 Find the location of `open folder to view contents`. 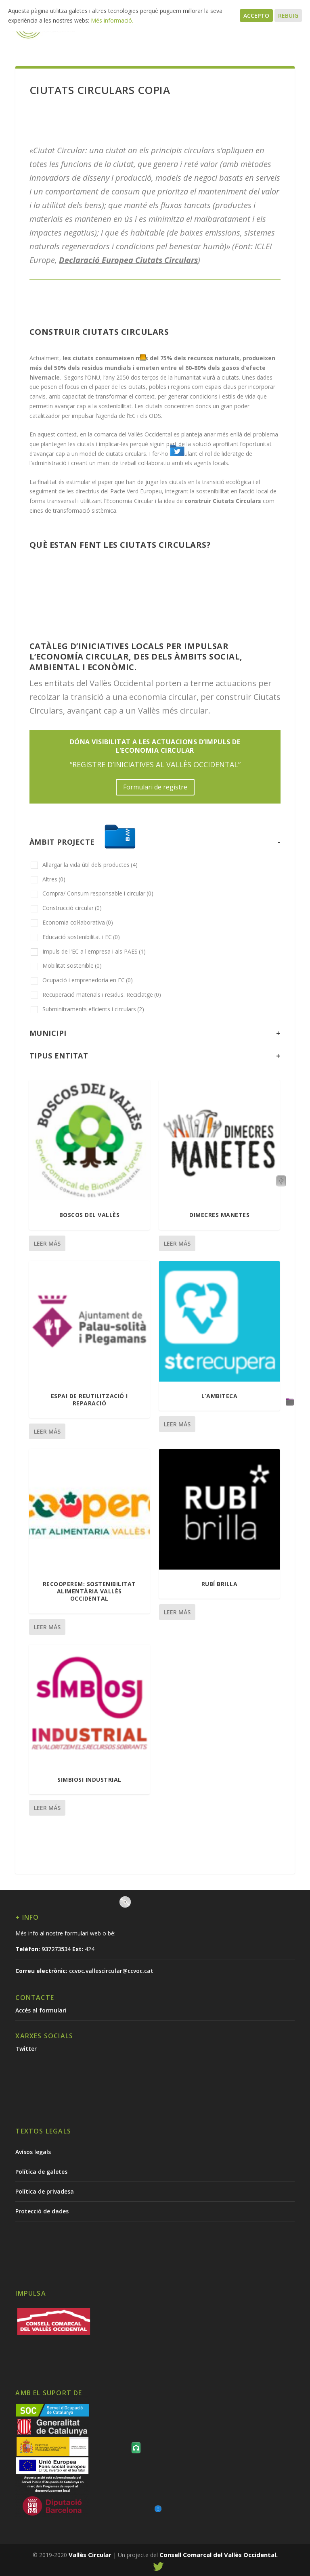

open folder to view contents is located at coordinates (290, 1402).